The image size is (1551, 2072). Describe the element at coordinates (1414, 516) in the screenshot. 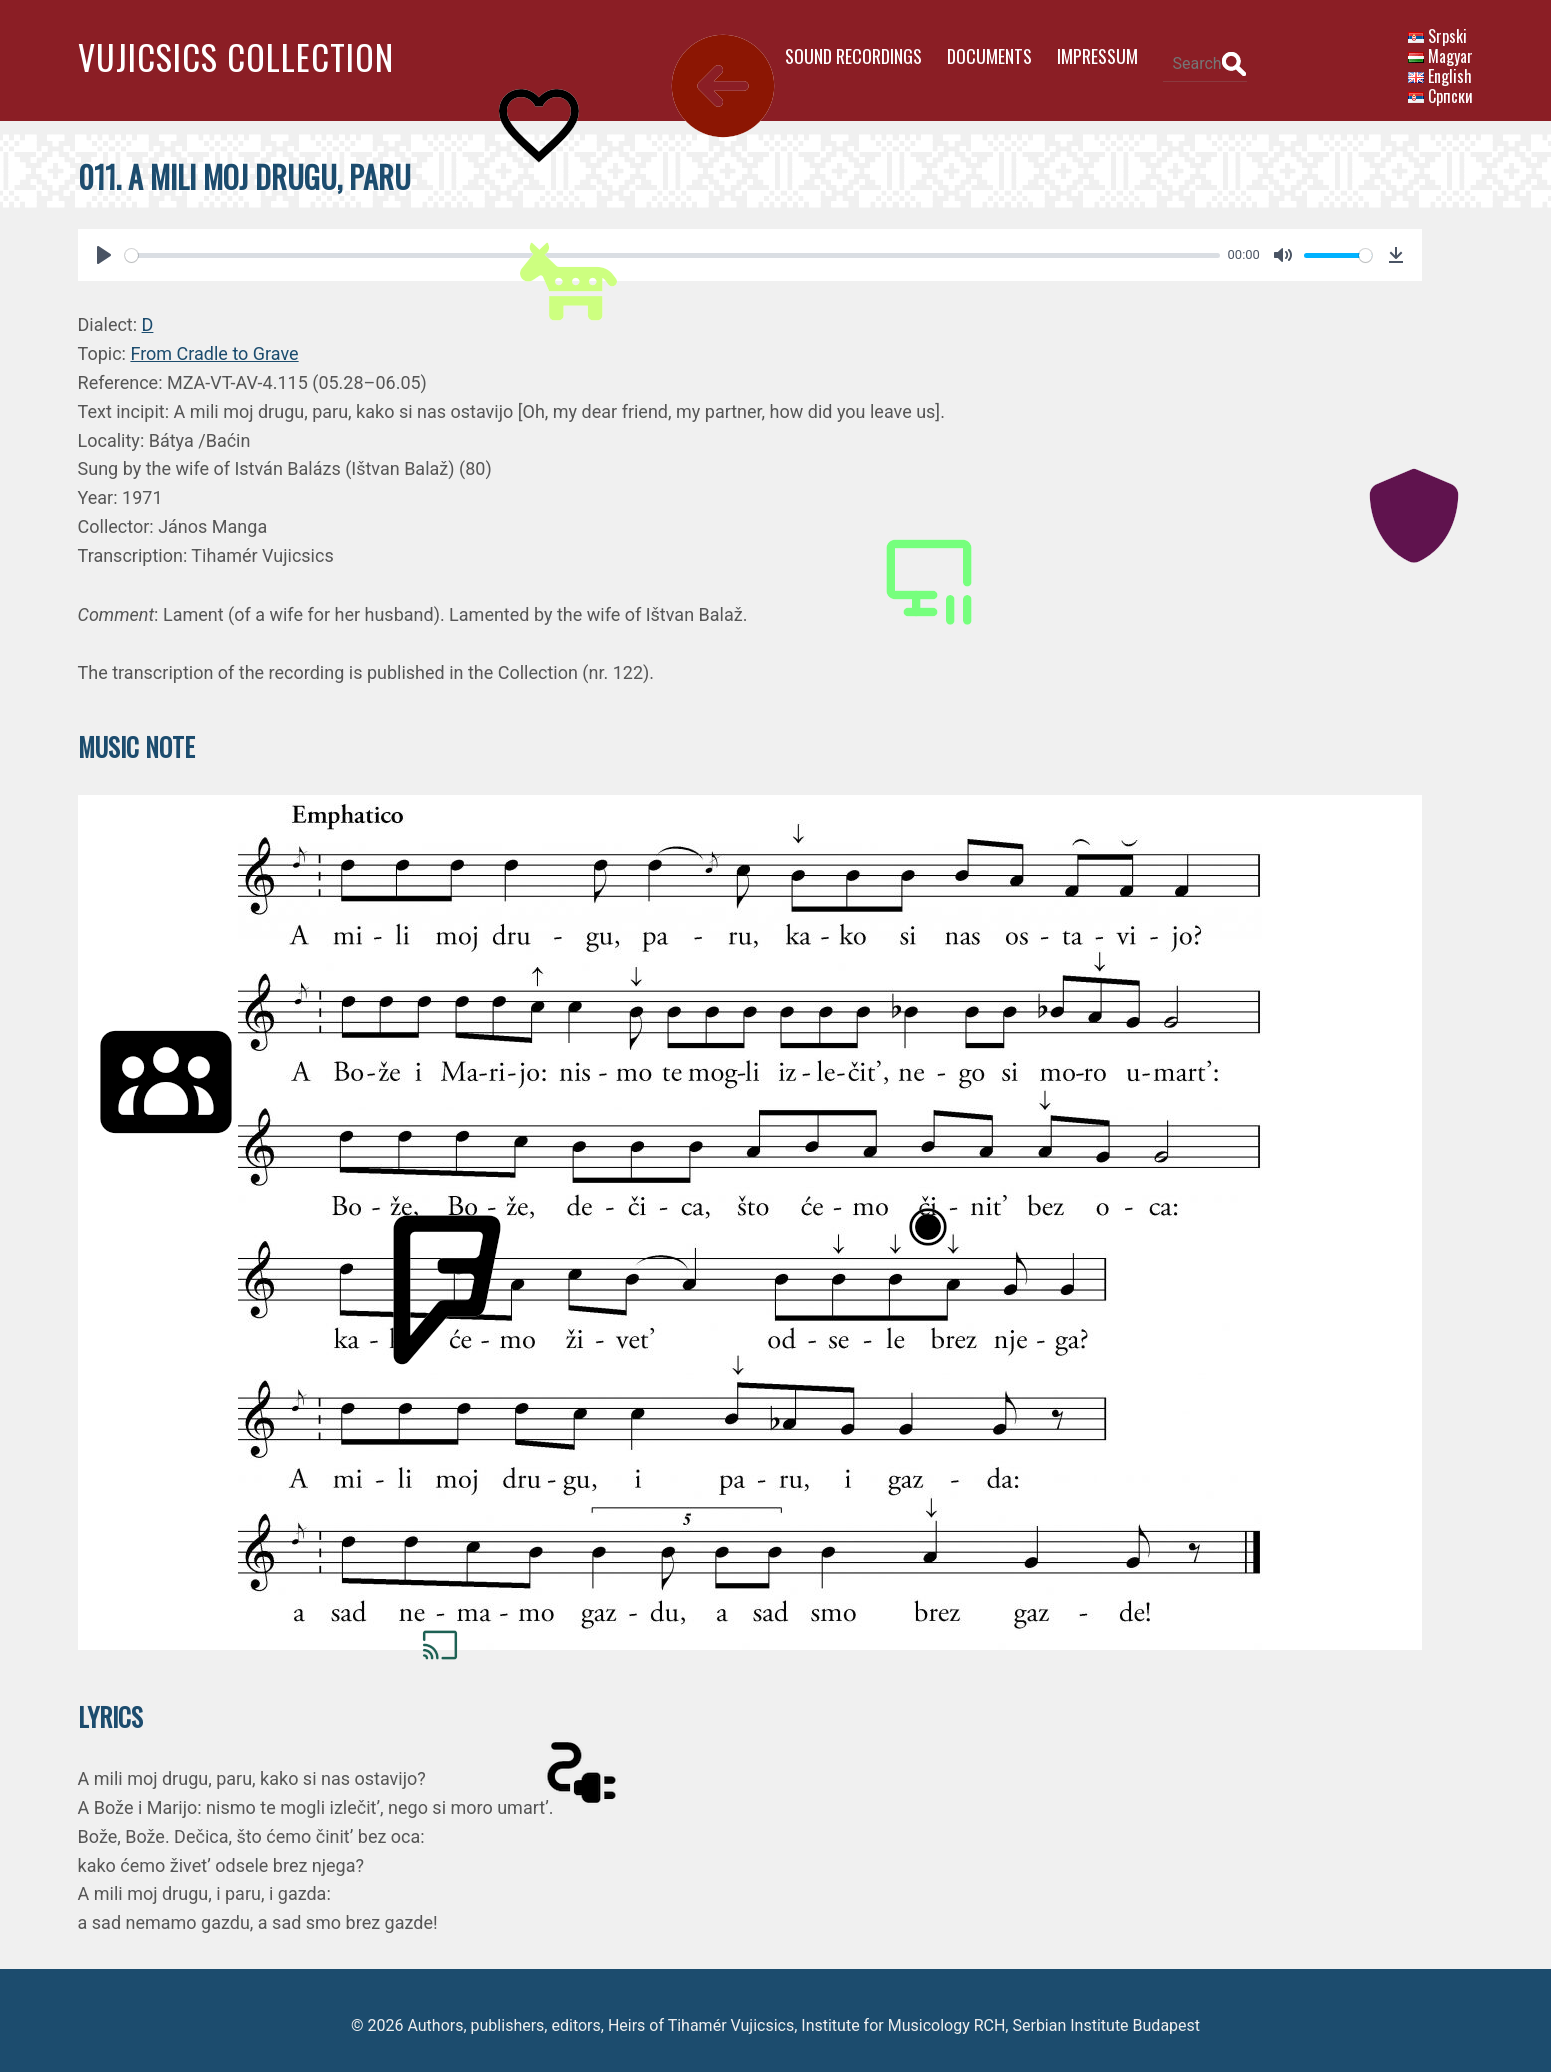

I see `security or protection settings` at that location.